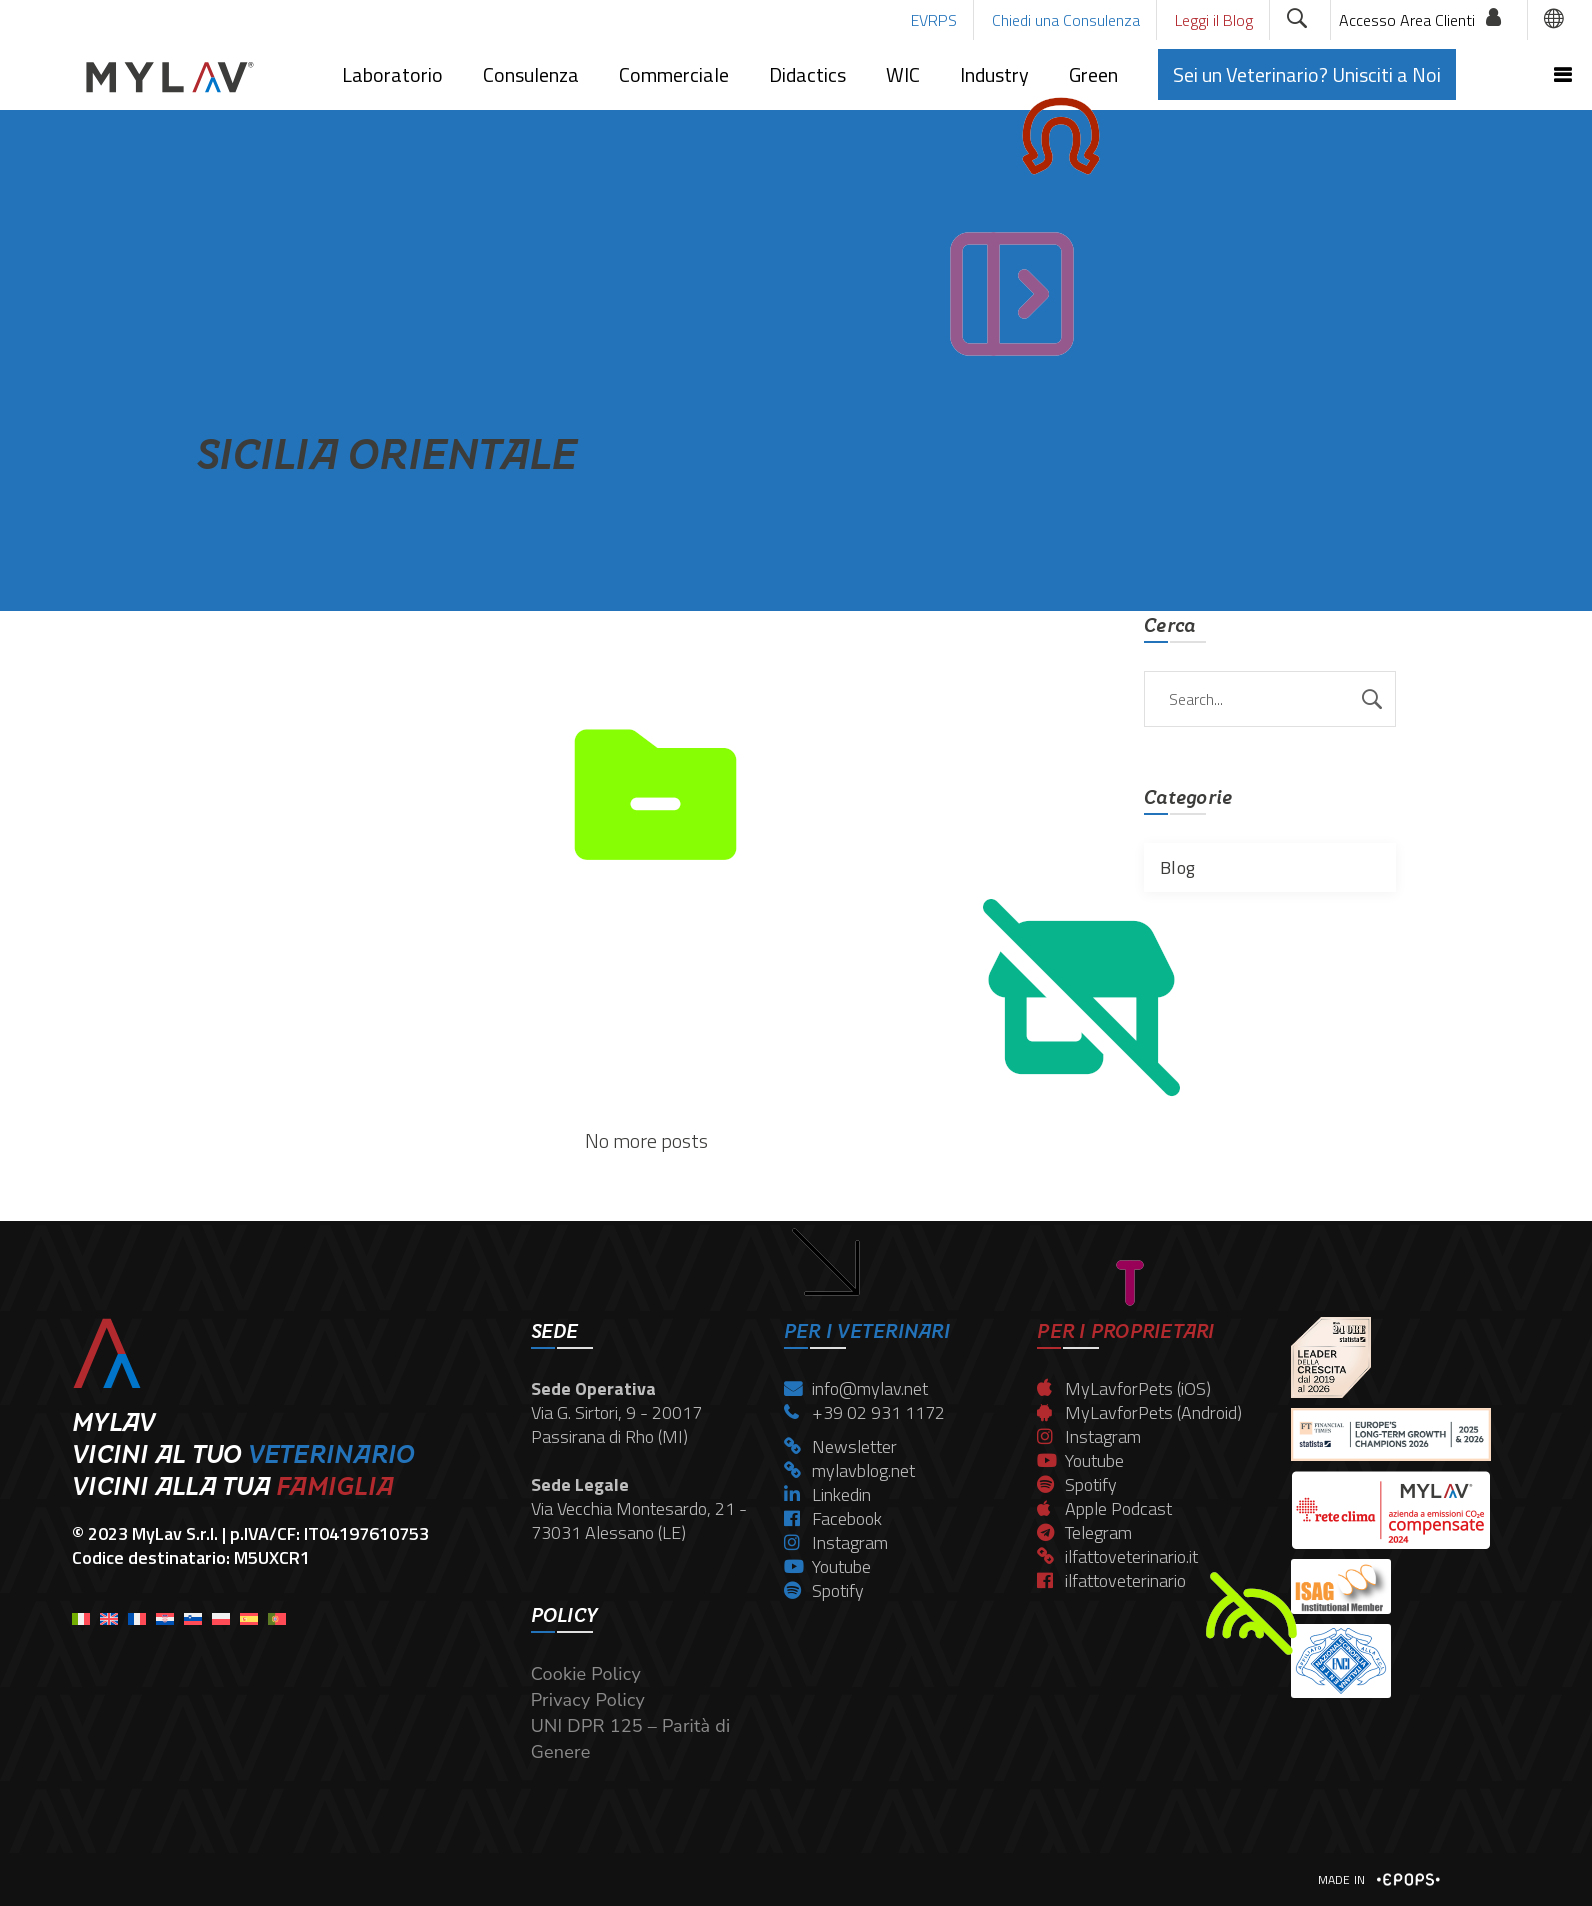  I want to click on expand the left sidebar panel, so click(1012, 294).